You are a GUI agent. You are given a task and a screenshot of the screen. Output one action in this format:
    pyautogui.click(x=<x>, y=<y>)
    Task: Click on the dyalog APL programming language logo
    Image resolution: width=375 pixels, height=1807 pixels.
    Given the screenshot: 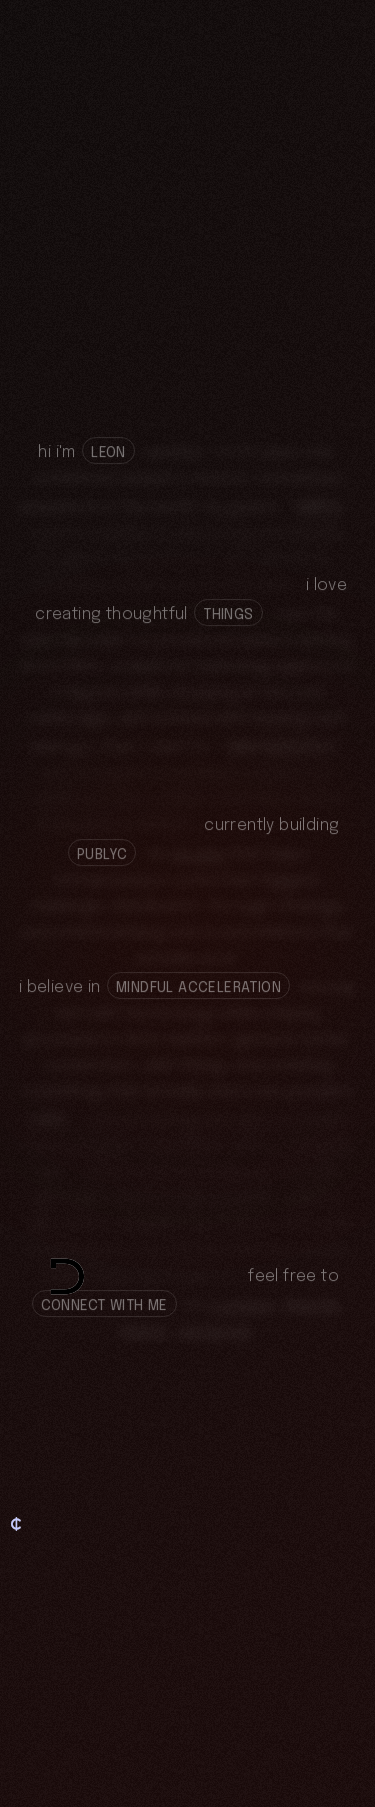 What is the action you would take?
    pyautogui.click(x=67, y=1276)
    